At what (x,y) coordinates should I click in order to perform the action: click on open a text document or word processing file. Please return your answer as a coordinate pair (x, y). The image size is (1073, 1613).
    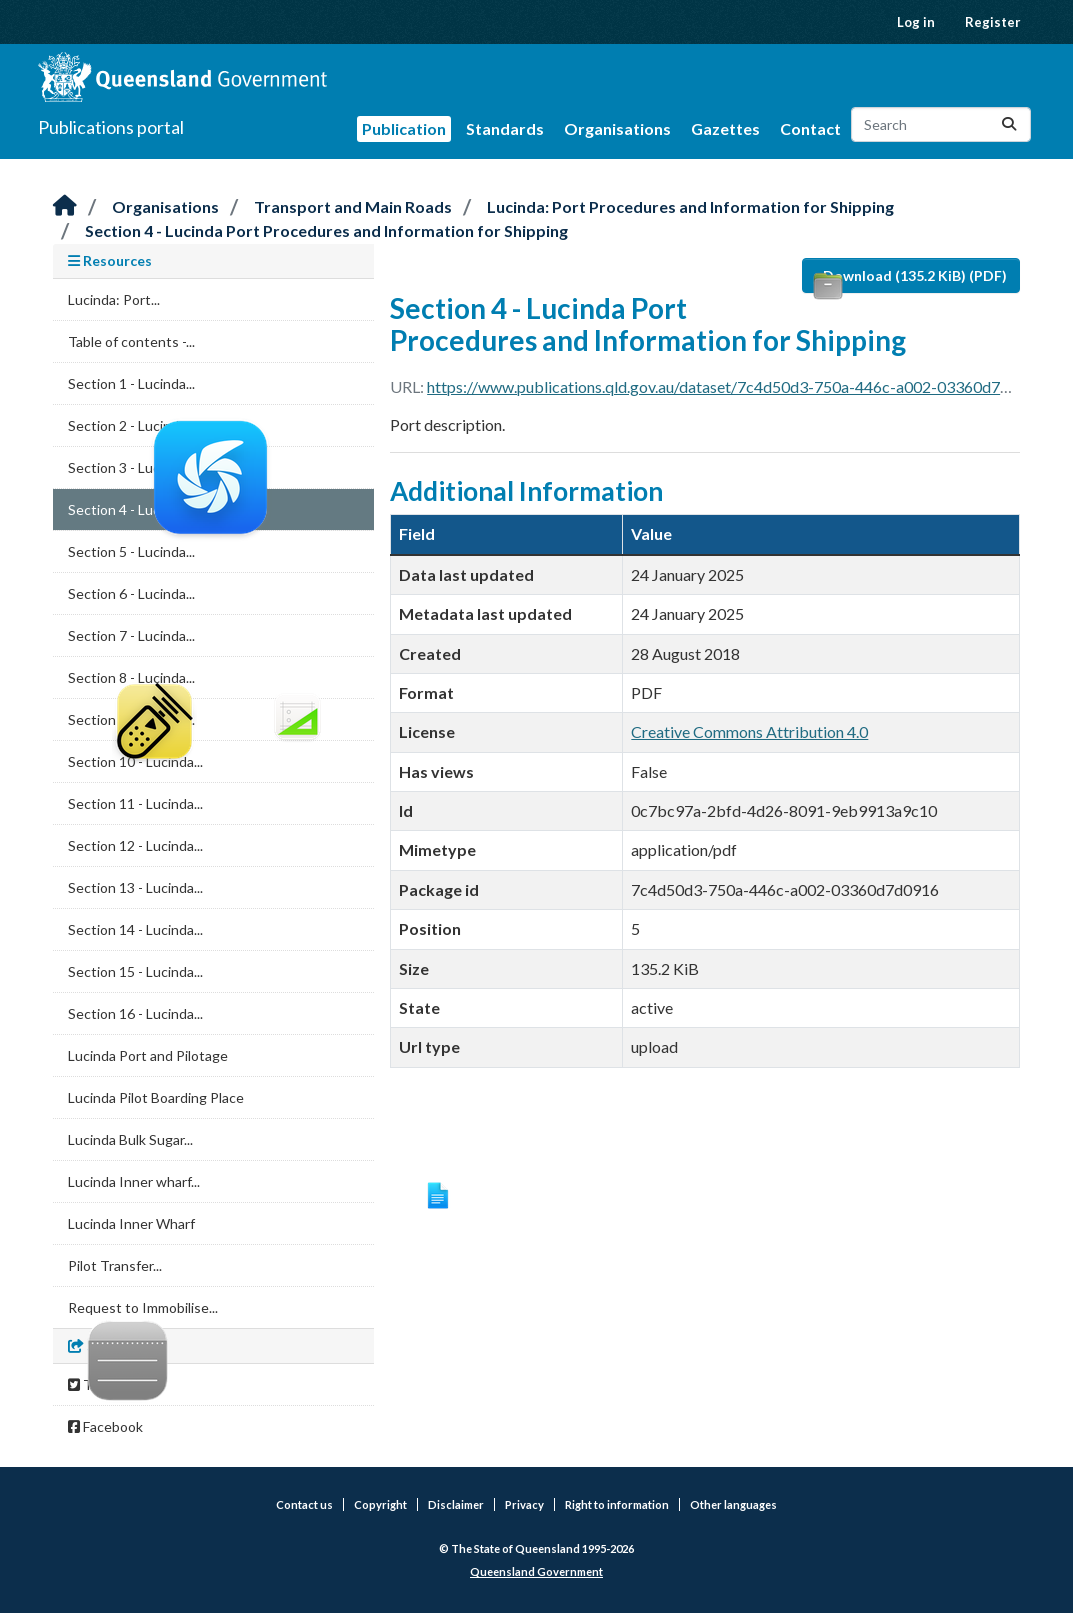
    Looking at the image, I should click on (438, 1196).